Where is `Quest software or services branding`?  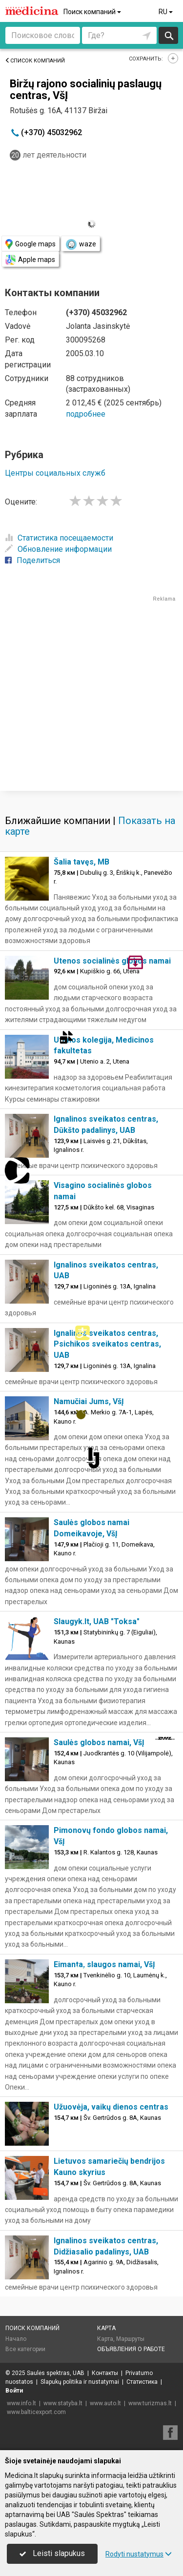 Quest software or services branding is located at coordinates (82, 1968).